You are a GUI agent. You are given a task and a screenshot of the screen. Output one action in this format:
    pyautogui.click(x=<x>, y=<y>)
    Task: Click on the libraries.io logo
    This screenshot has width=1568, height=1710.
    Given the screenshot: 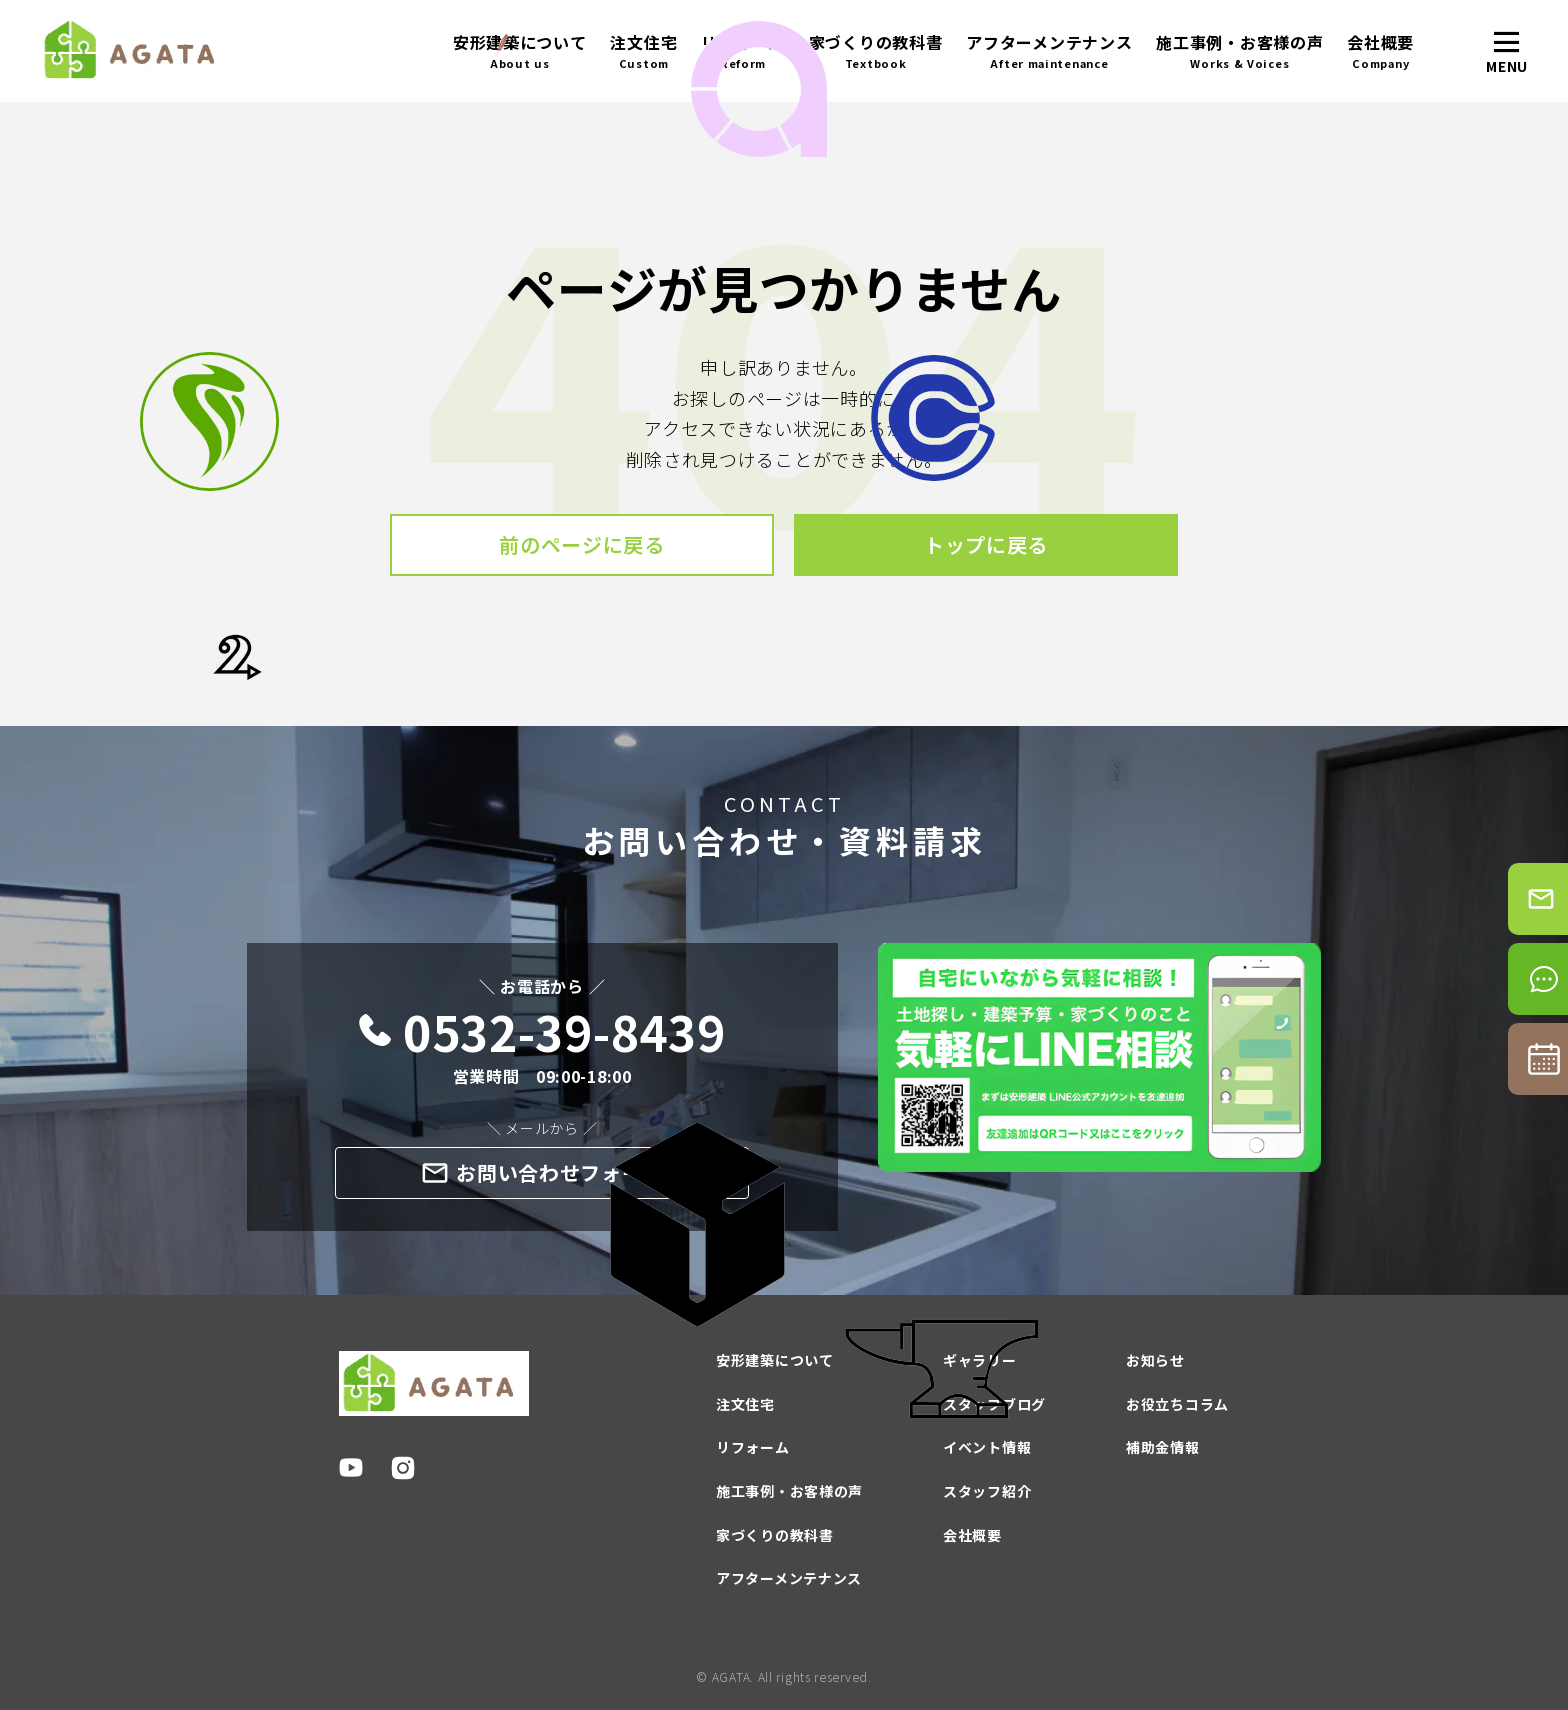 What is the action you would take?
    pyautogui.click(x=942, y=1118)
    